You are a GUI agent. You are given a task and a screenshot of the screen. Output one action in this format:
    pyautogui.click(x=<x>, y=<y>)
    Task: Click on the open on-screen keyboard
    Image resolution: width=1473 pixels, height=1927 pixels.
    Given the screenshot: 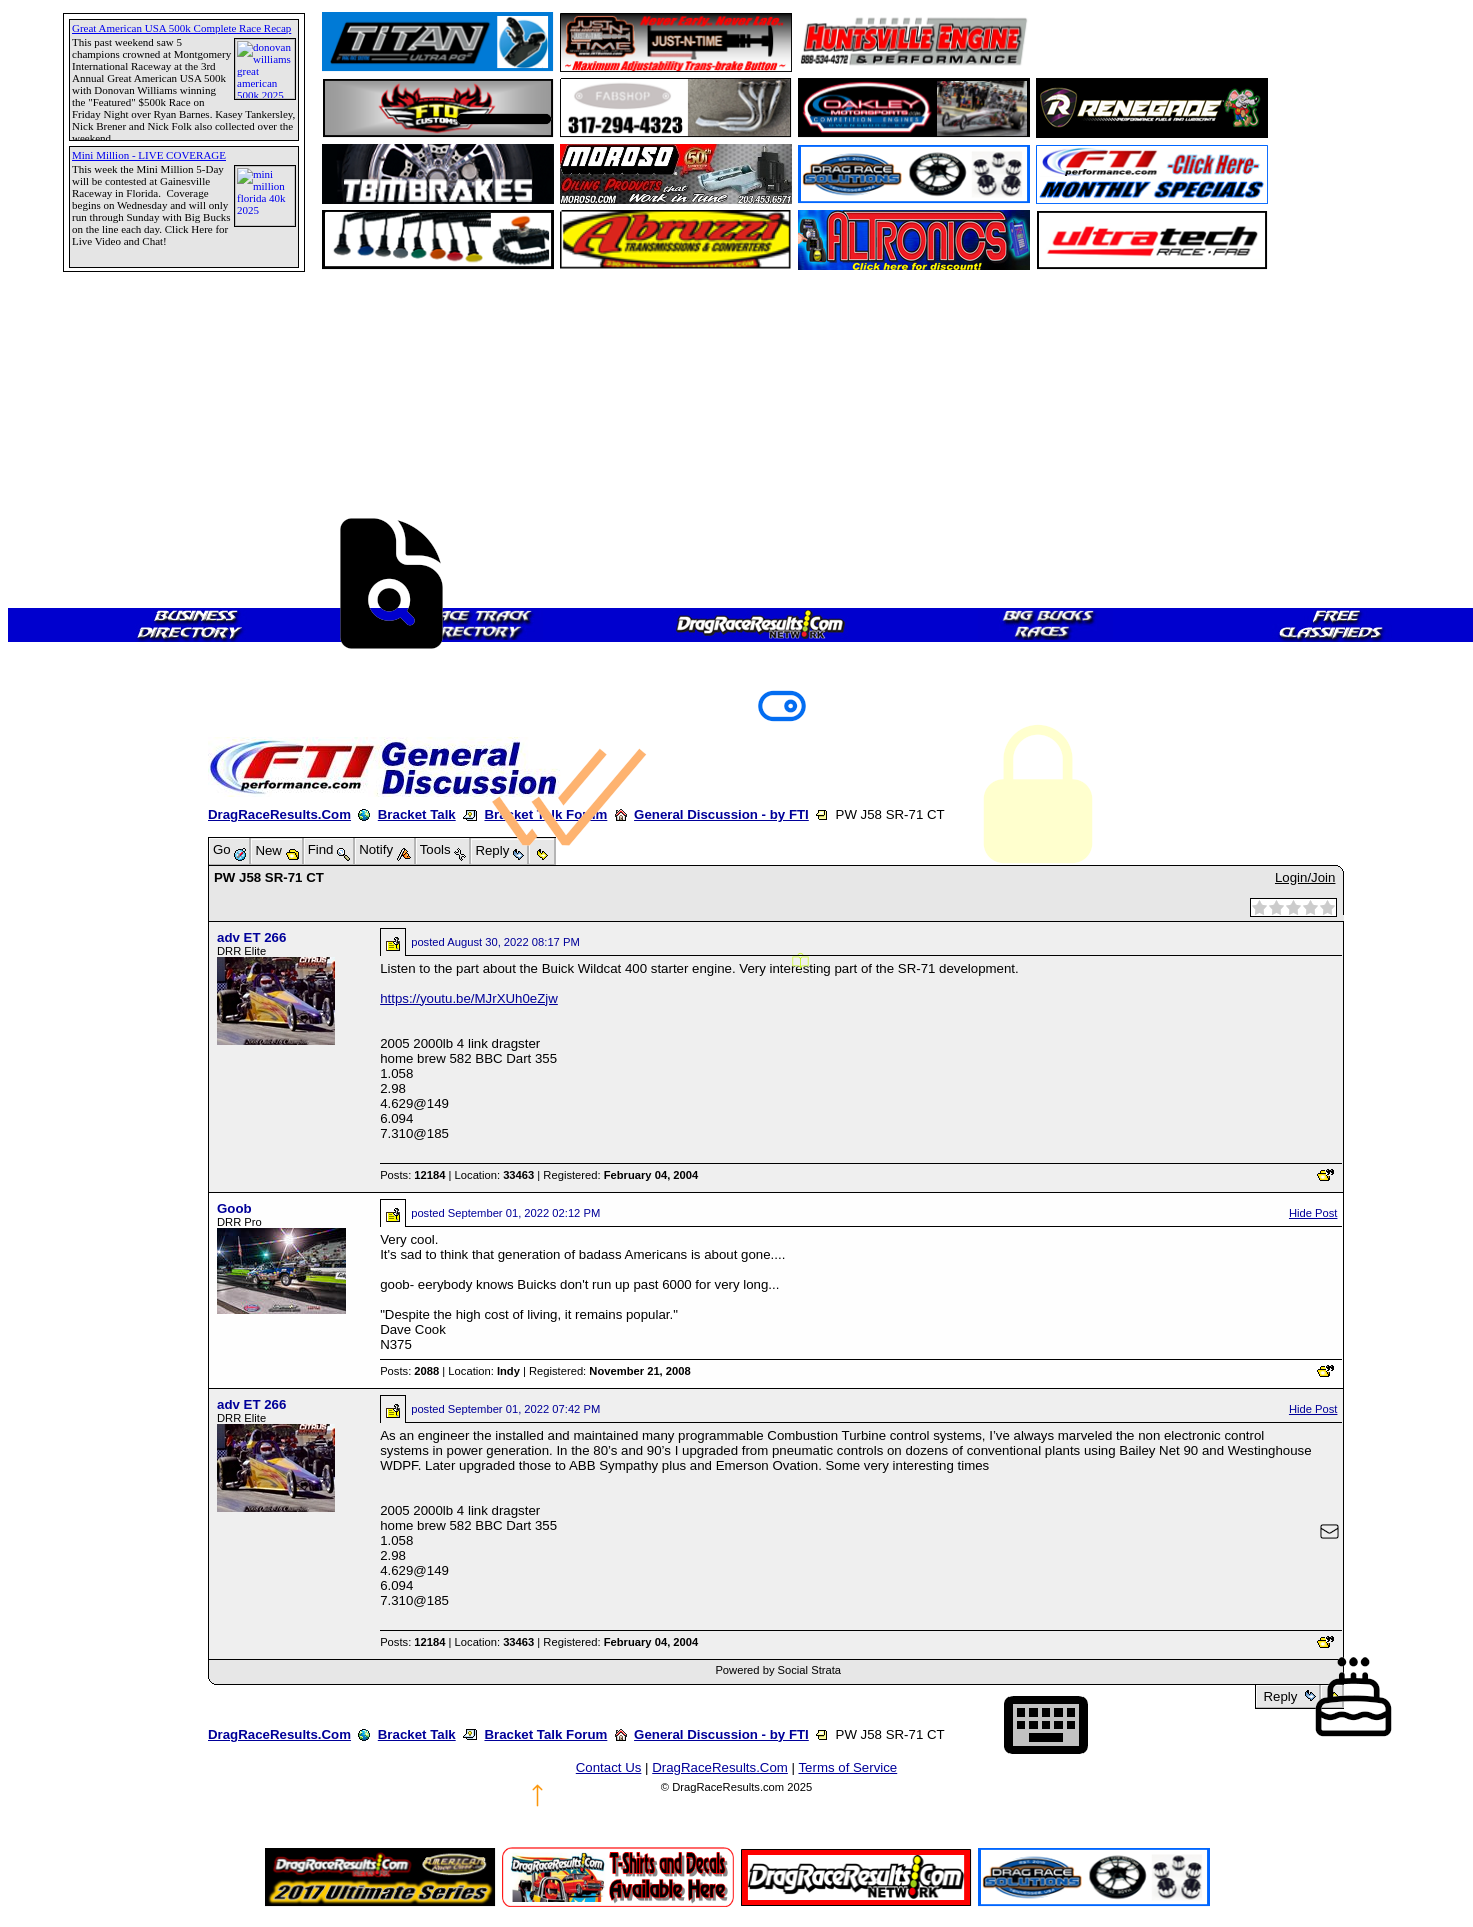 What is the action you would take?
    pyautogui.click(x=1046, y=1725)
    